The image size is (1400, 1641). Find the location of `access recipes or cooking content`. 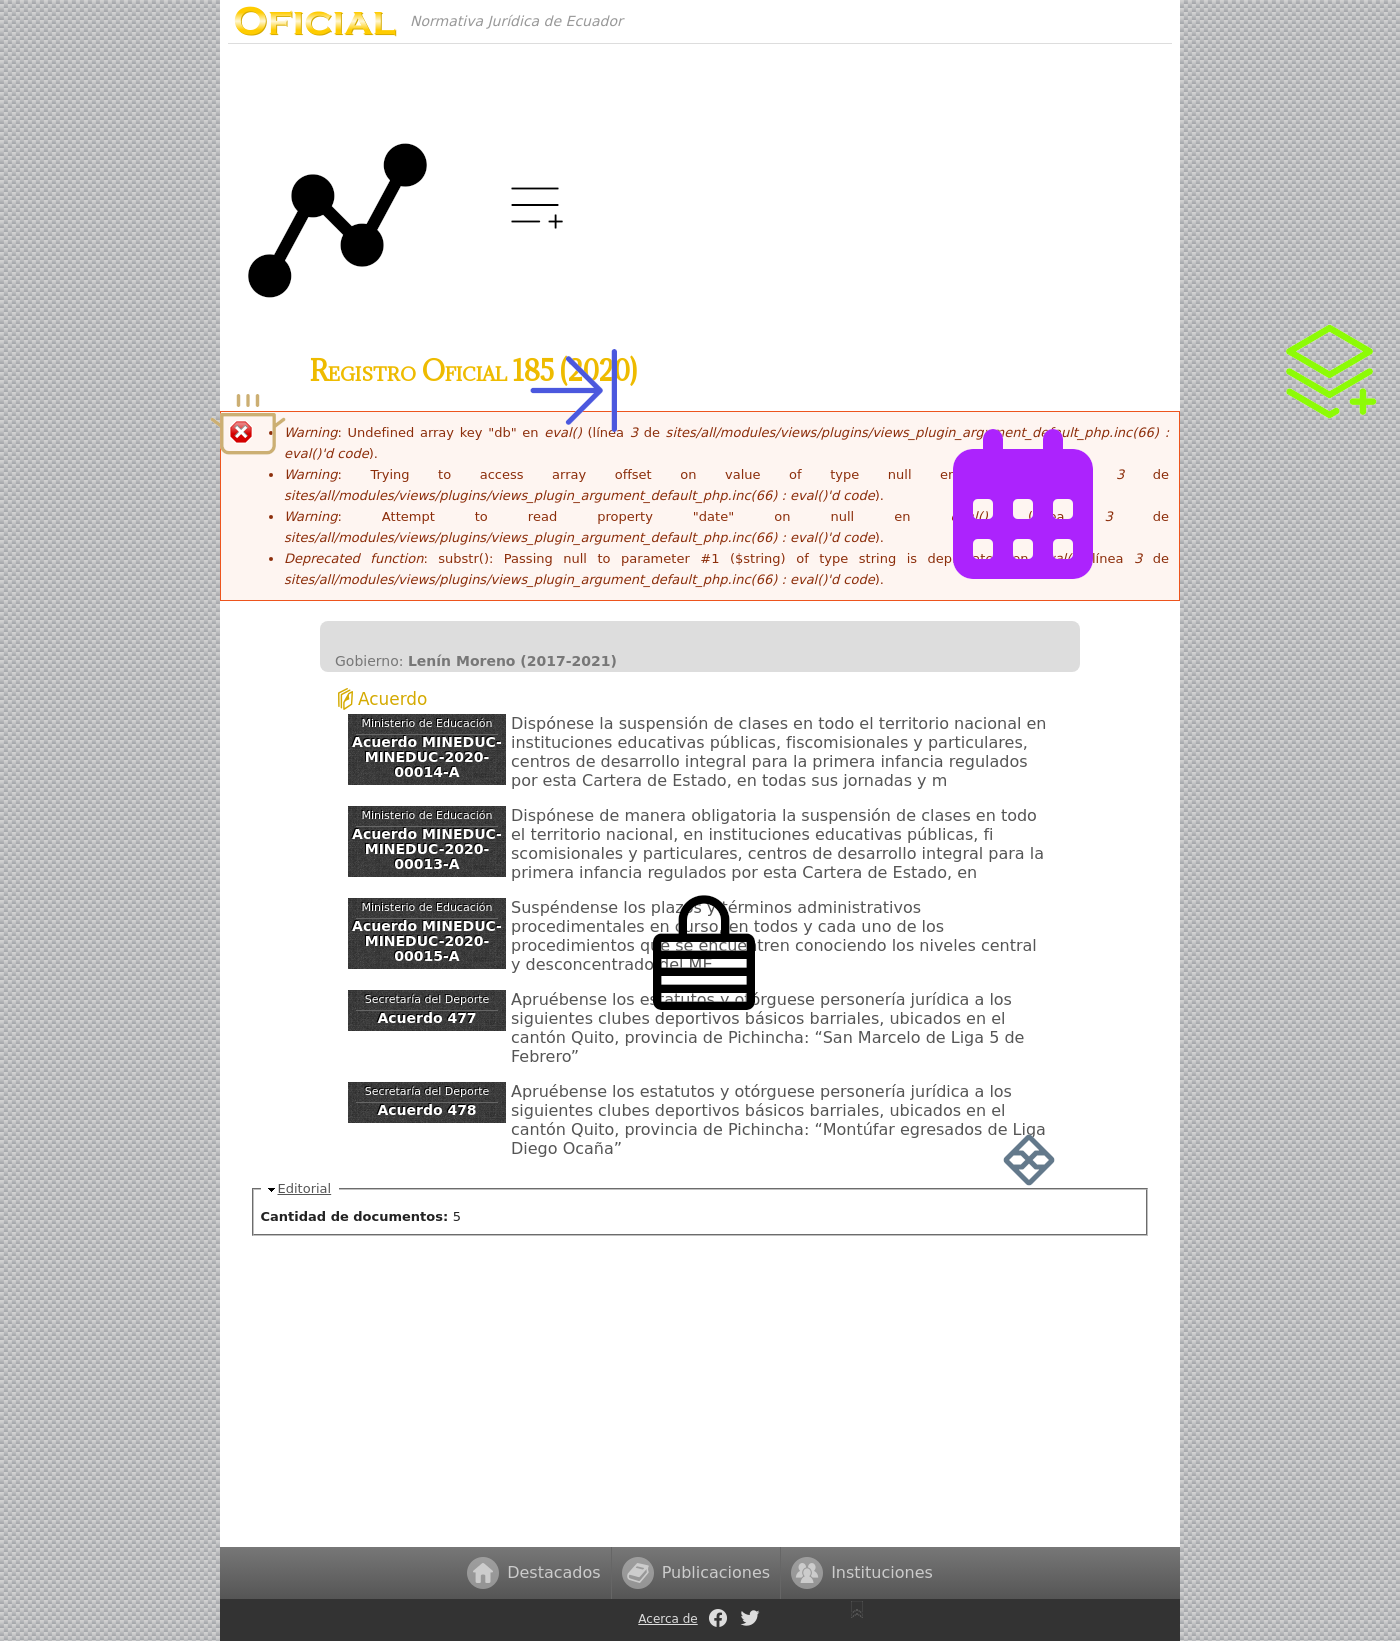

access recipes or cooking content is located at coordinates (248, 429).